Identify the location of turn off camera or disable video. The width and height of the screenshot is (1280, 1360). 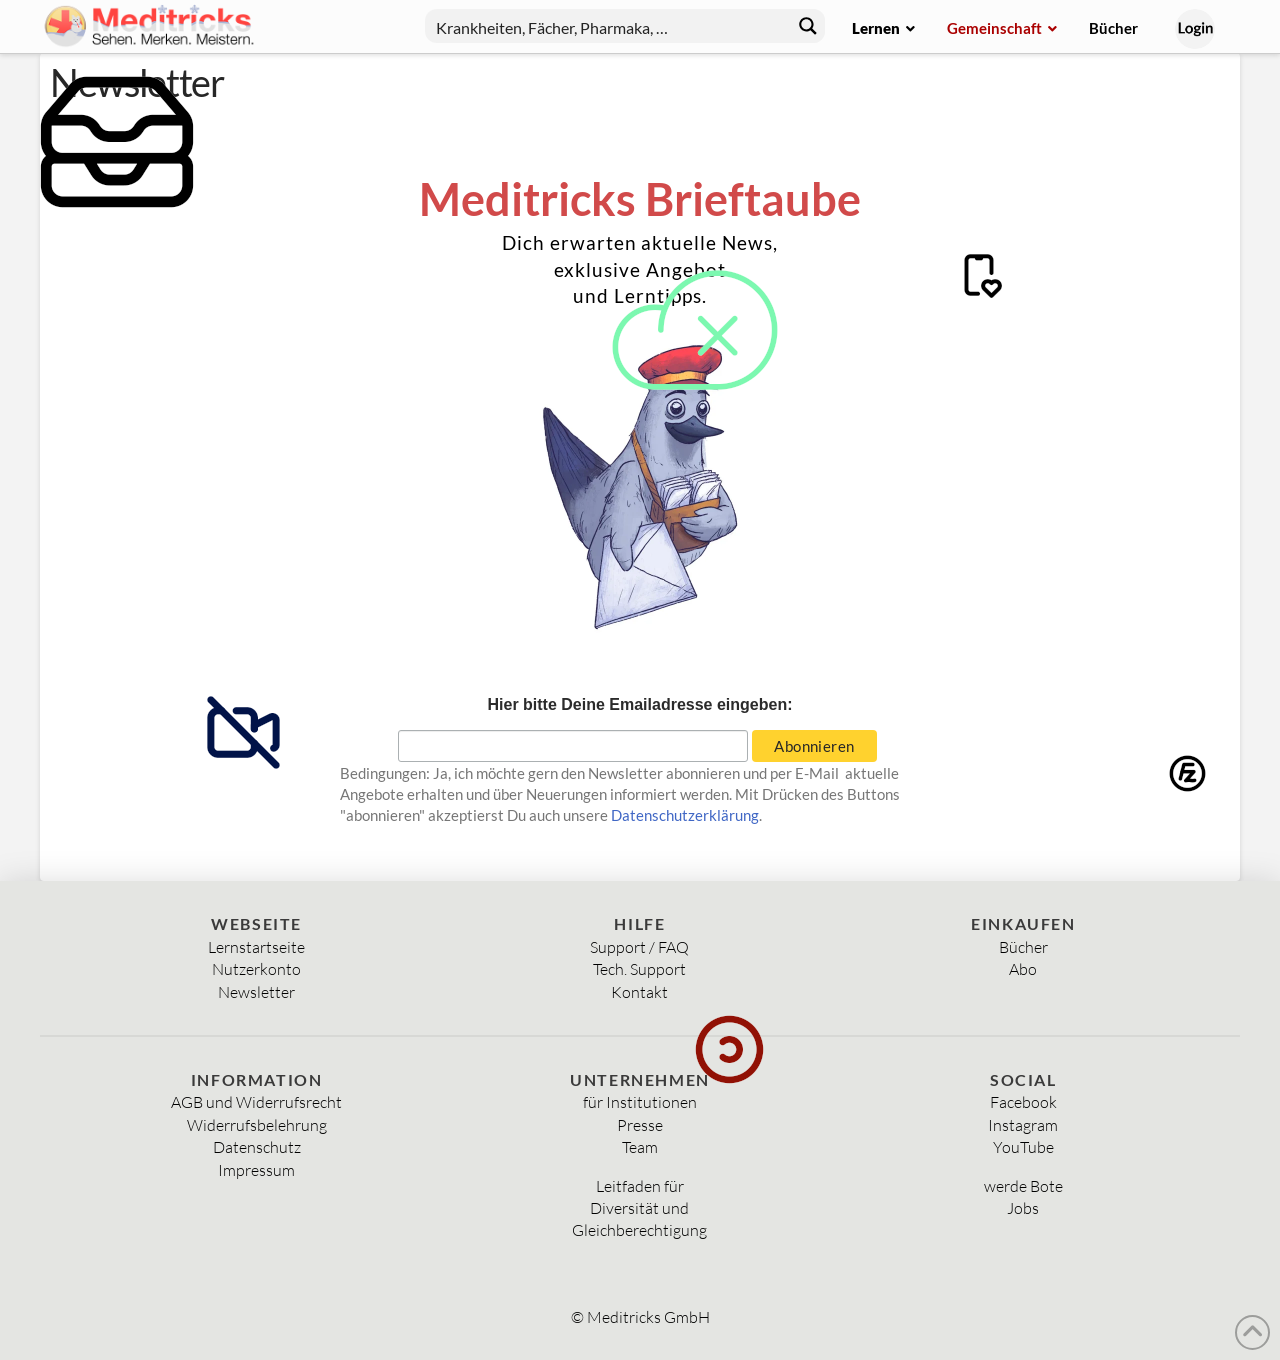
(243, 732).